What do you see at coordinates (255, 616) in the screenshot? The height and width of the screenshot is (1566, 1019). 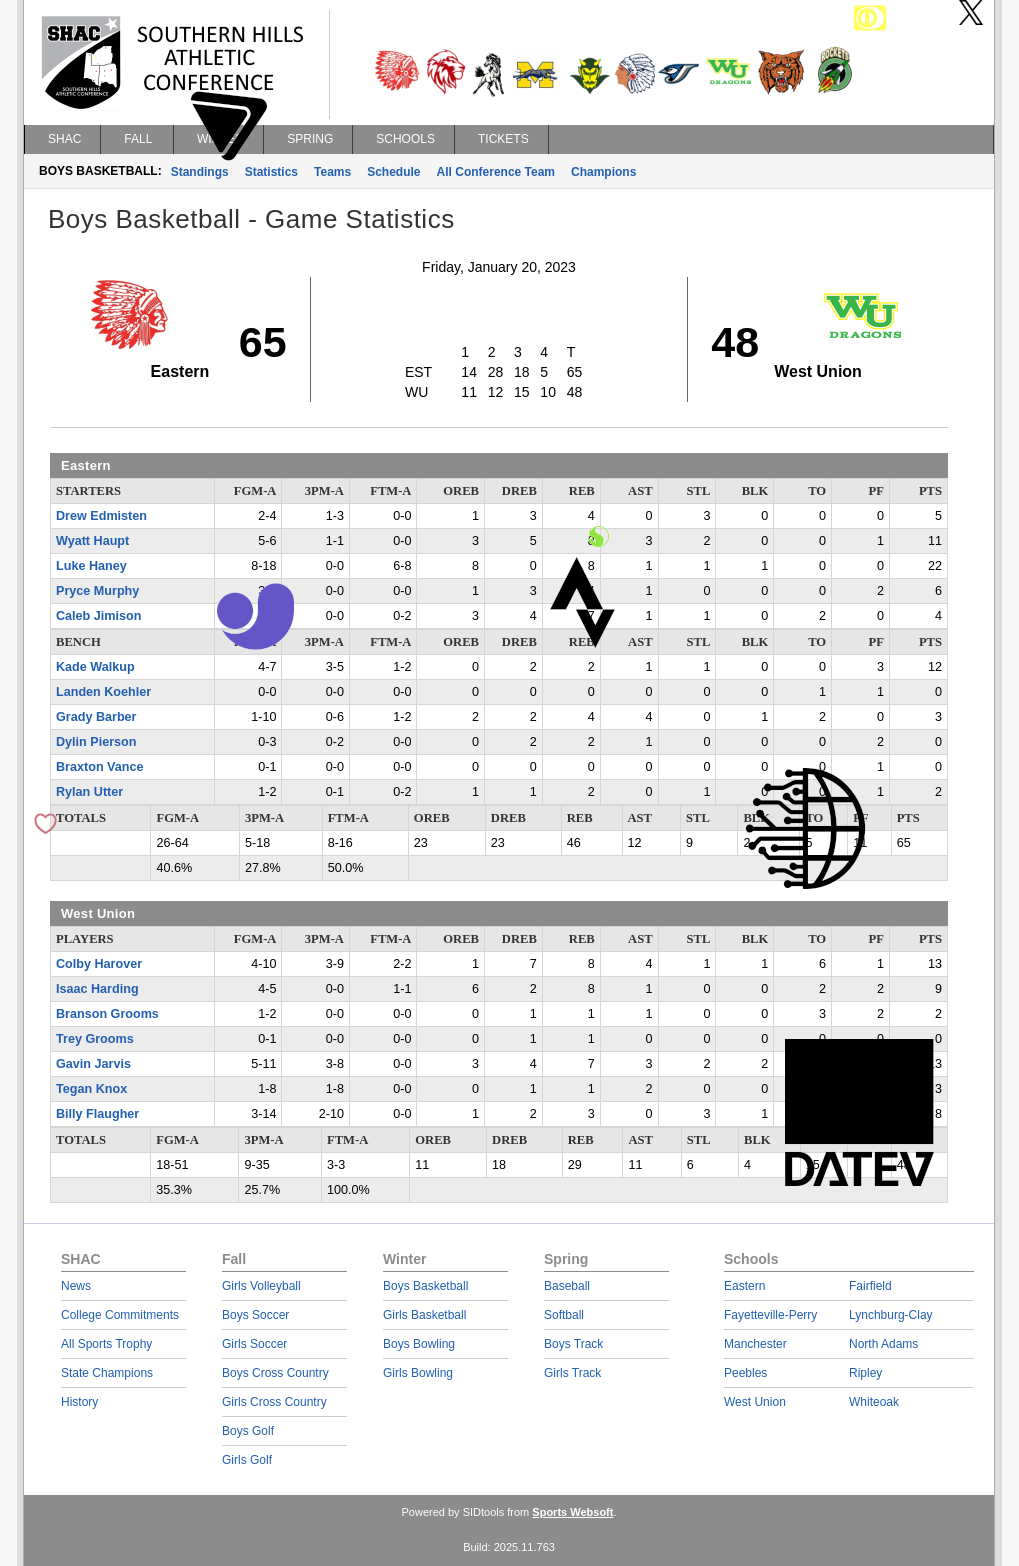 I see `ultralytics company logo` at bounding box center [255, 616].